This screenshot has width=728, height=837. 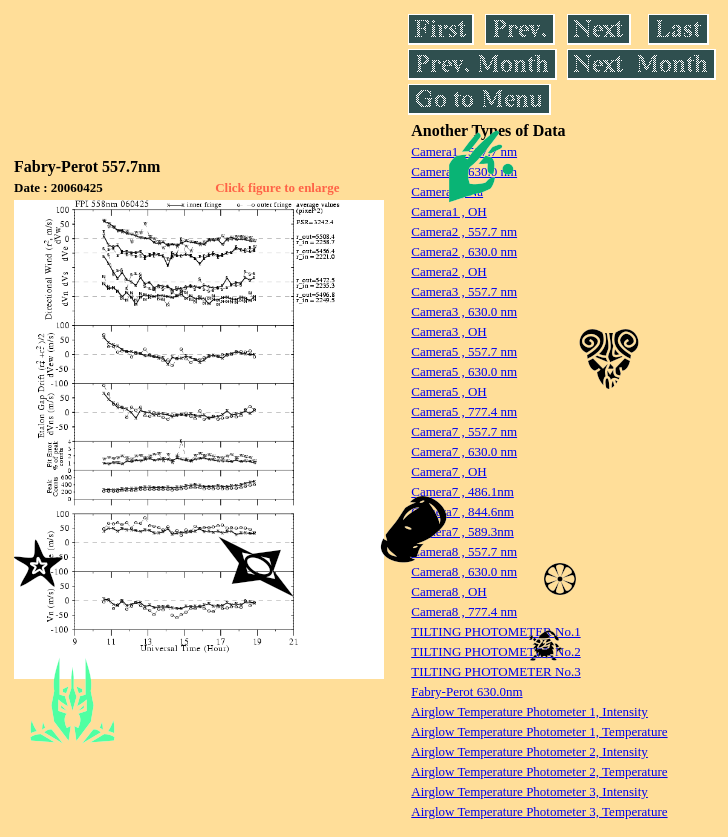 What do you see at coordinates (72, 699) in the screenshot?
I see `select overlord or boss character class` at bounding box center [72, 699].